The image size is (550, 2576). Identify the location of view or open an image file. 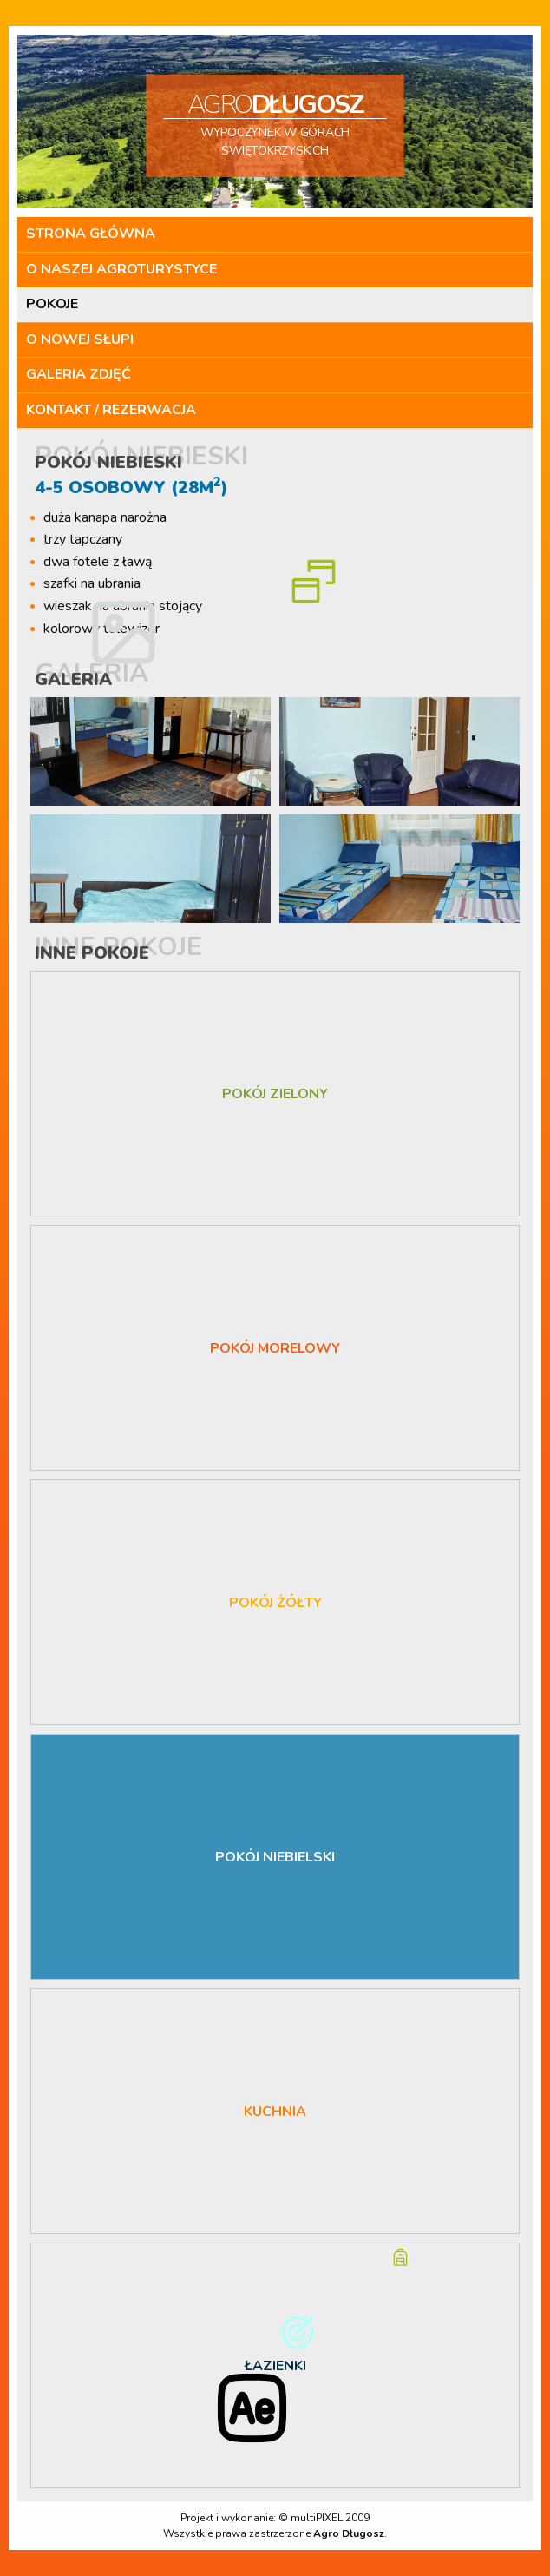
(123, 632).